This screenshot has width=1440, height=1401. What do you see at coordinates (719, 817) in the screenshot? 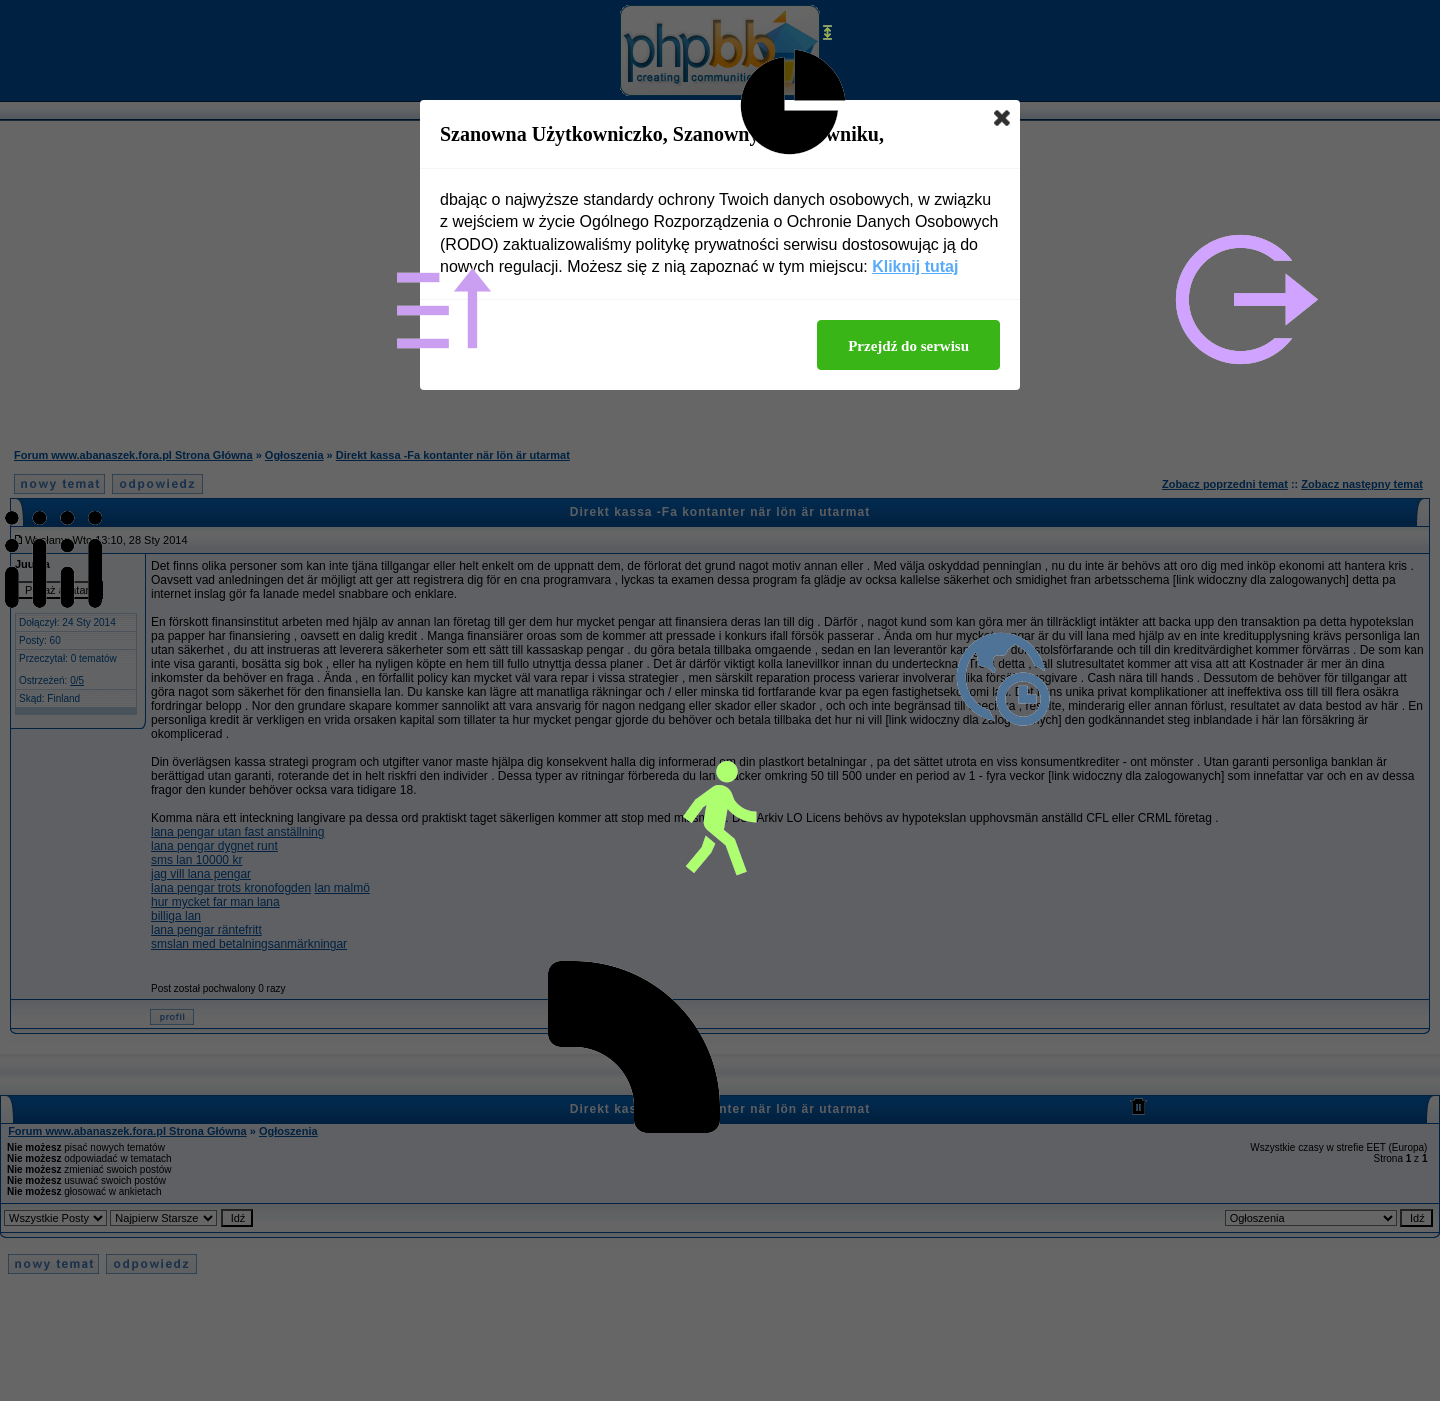
I see `select walking directions` at bounding box center [719, 817].